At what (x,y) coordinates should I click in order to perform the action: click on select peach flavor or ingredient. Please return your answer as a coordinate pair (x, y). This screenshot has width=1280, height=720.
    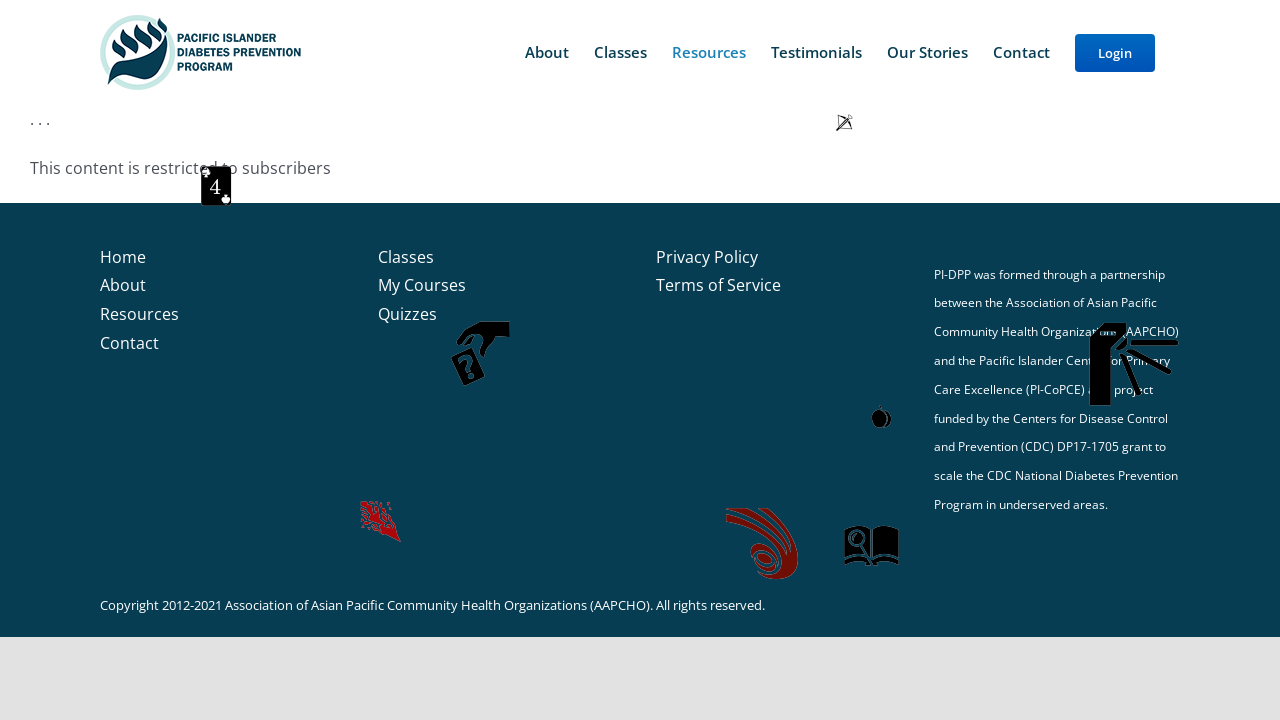
    Looking at the image, I should click on (881, 416).